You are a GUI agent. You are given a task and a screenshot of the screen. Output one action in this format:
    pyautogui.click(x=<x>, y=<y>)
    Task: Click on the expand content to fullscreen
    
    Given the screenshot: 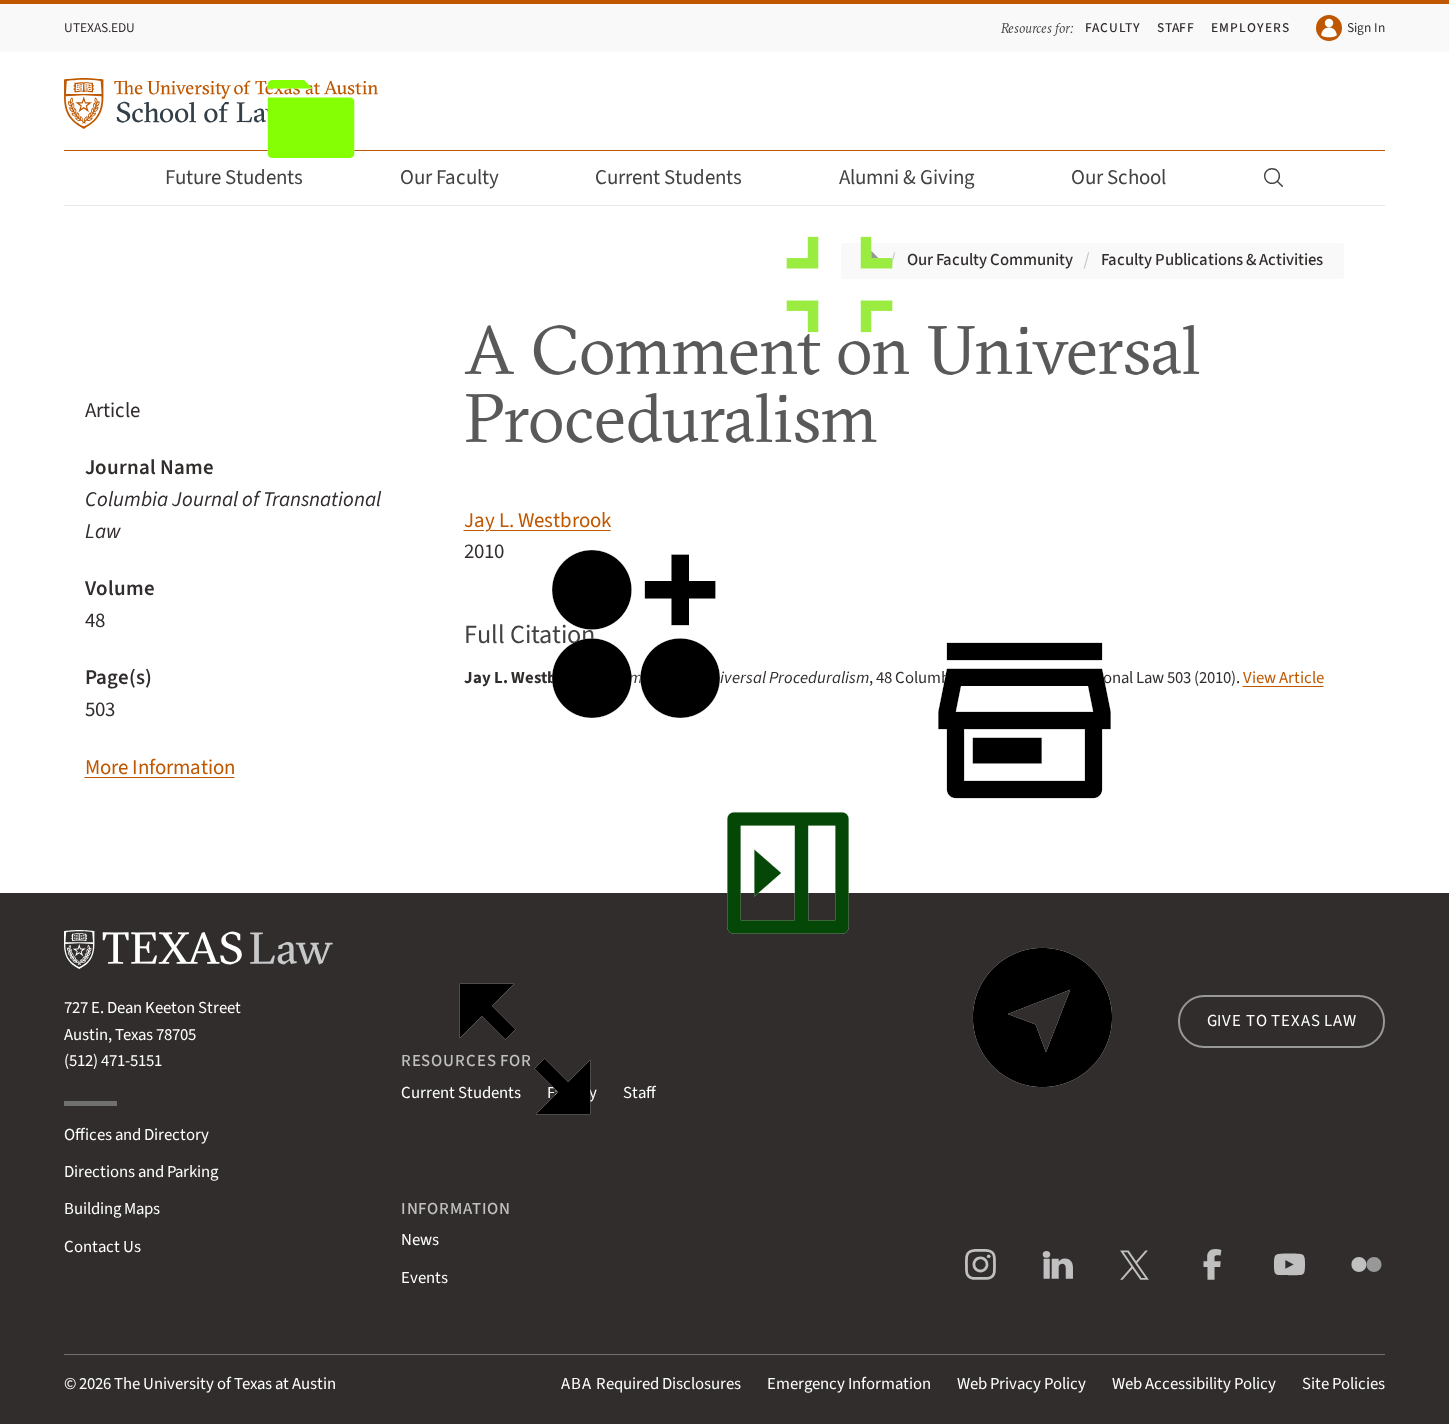 What is the action you would take?
    pyautogui.click(x=525, y=1049)
    